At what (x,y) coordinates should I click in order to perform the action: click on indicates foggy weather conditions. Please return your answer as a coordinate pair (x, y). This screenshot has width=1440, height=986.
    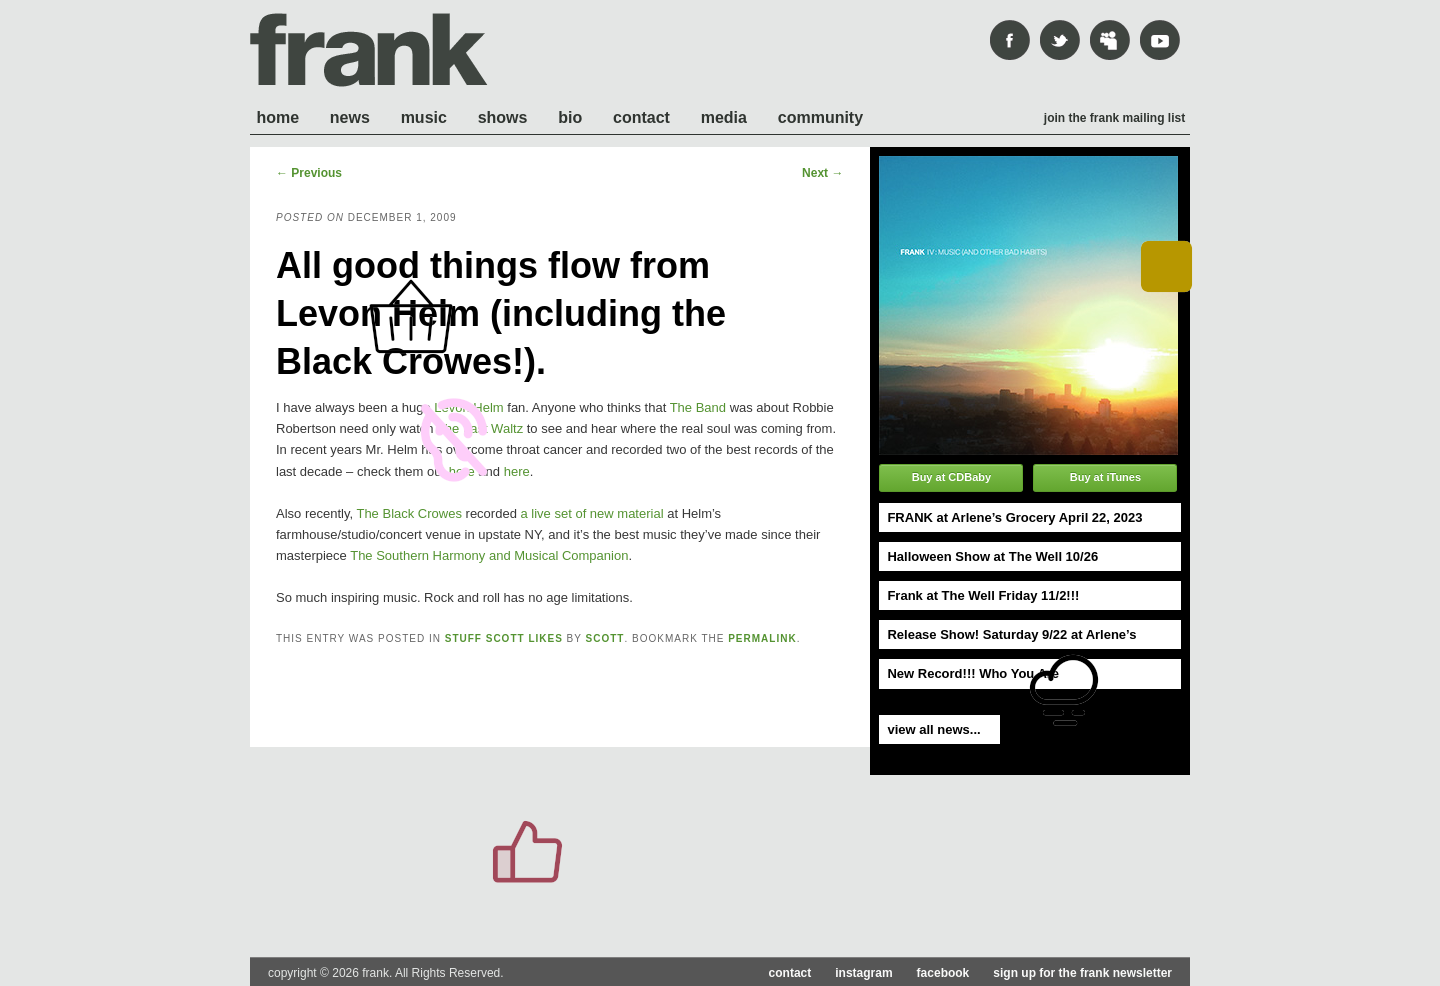
    Looking at the image, I should click on (1064, 689).